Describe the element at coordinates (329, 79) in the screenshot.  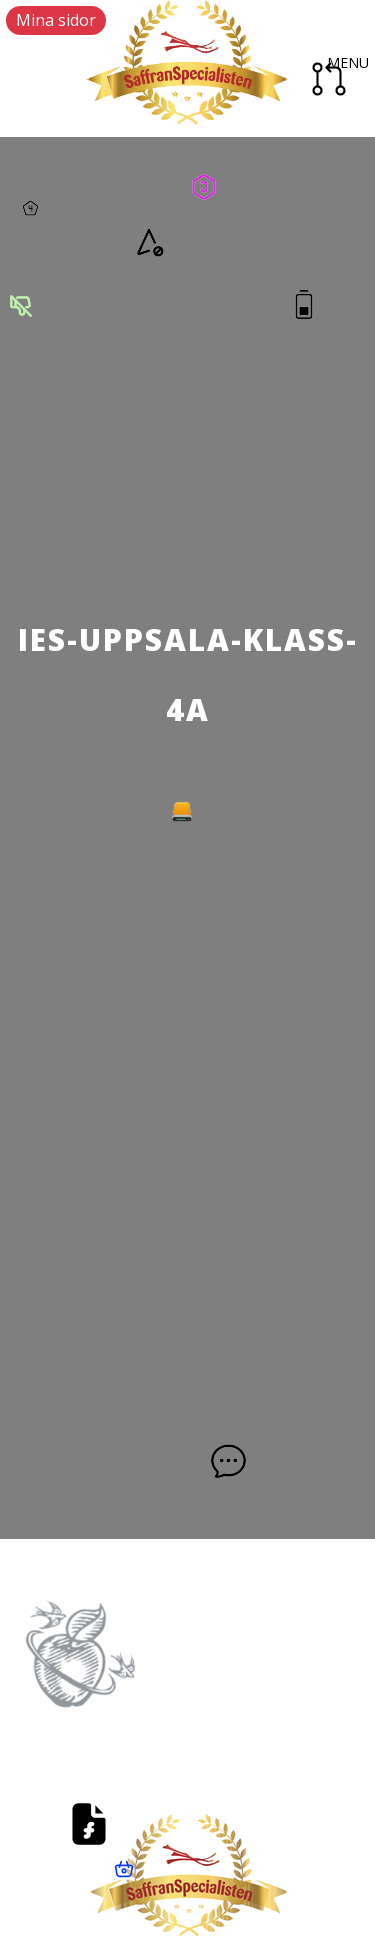
I see `create a new pull request` at that location.